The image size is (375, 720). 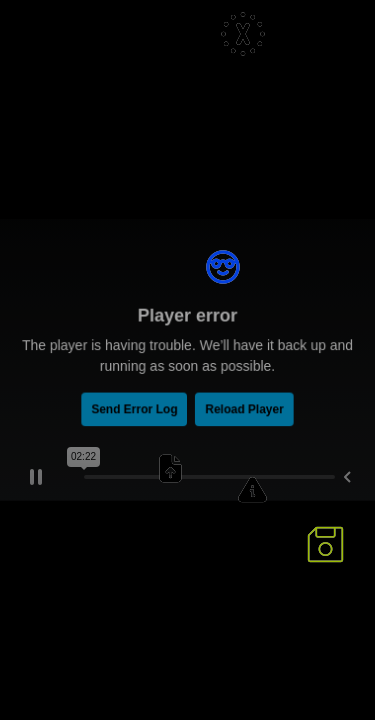 What do you see at coordinates (243, 34) in the screenshot?
I see `pending or processing cancellation` at bounding box center [243, 34].